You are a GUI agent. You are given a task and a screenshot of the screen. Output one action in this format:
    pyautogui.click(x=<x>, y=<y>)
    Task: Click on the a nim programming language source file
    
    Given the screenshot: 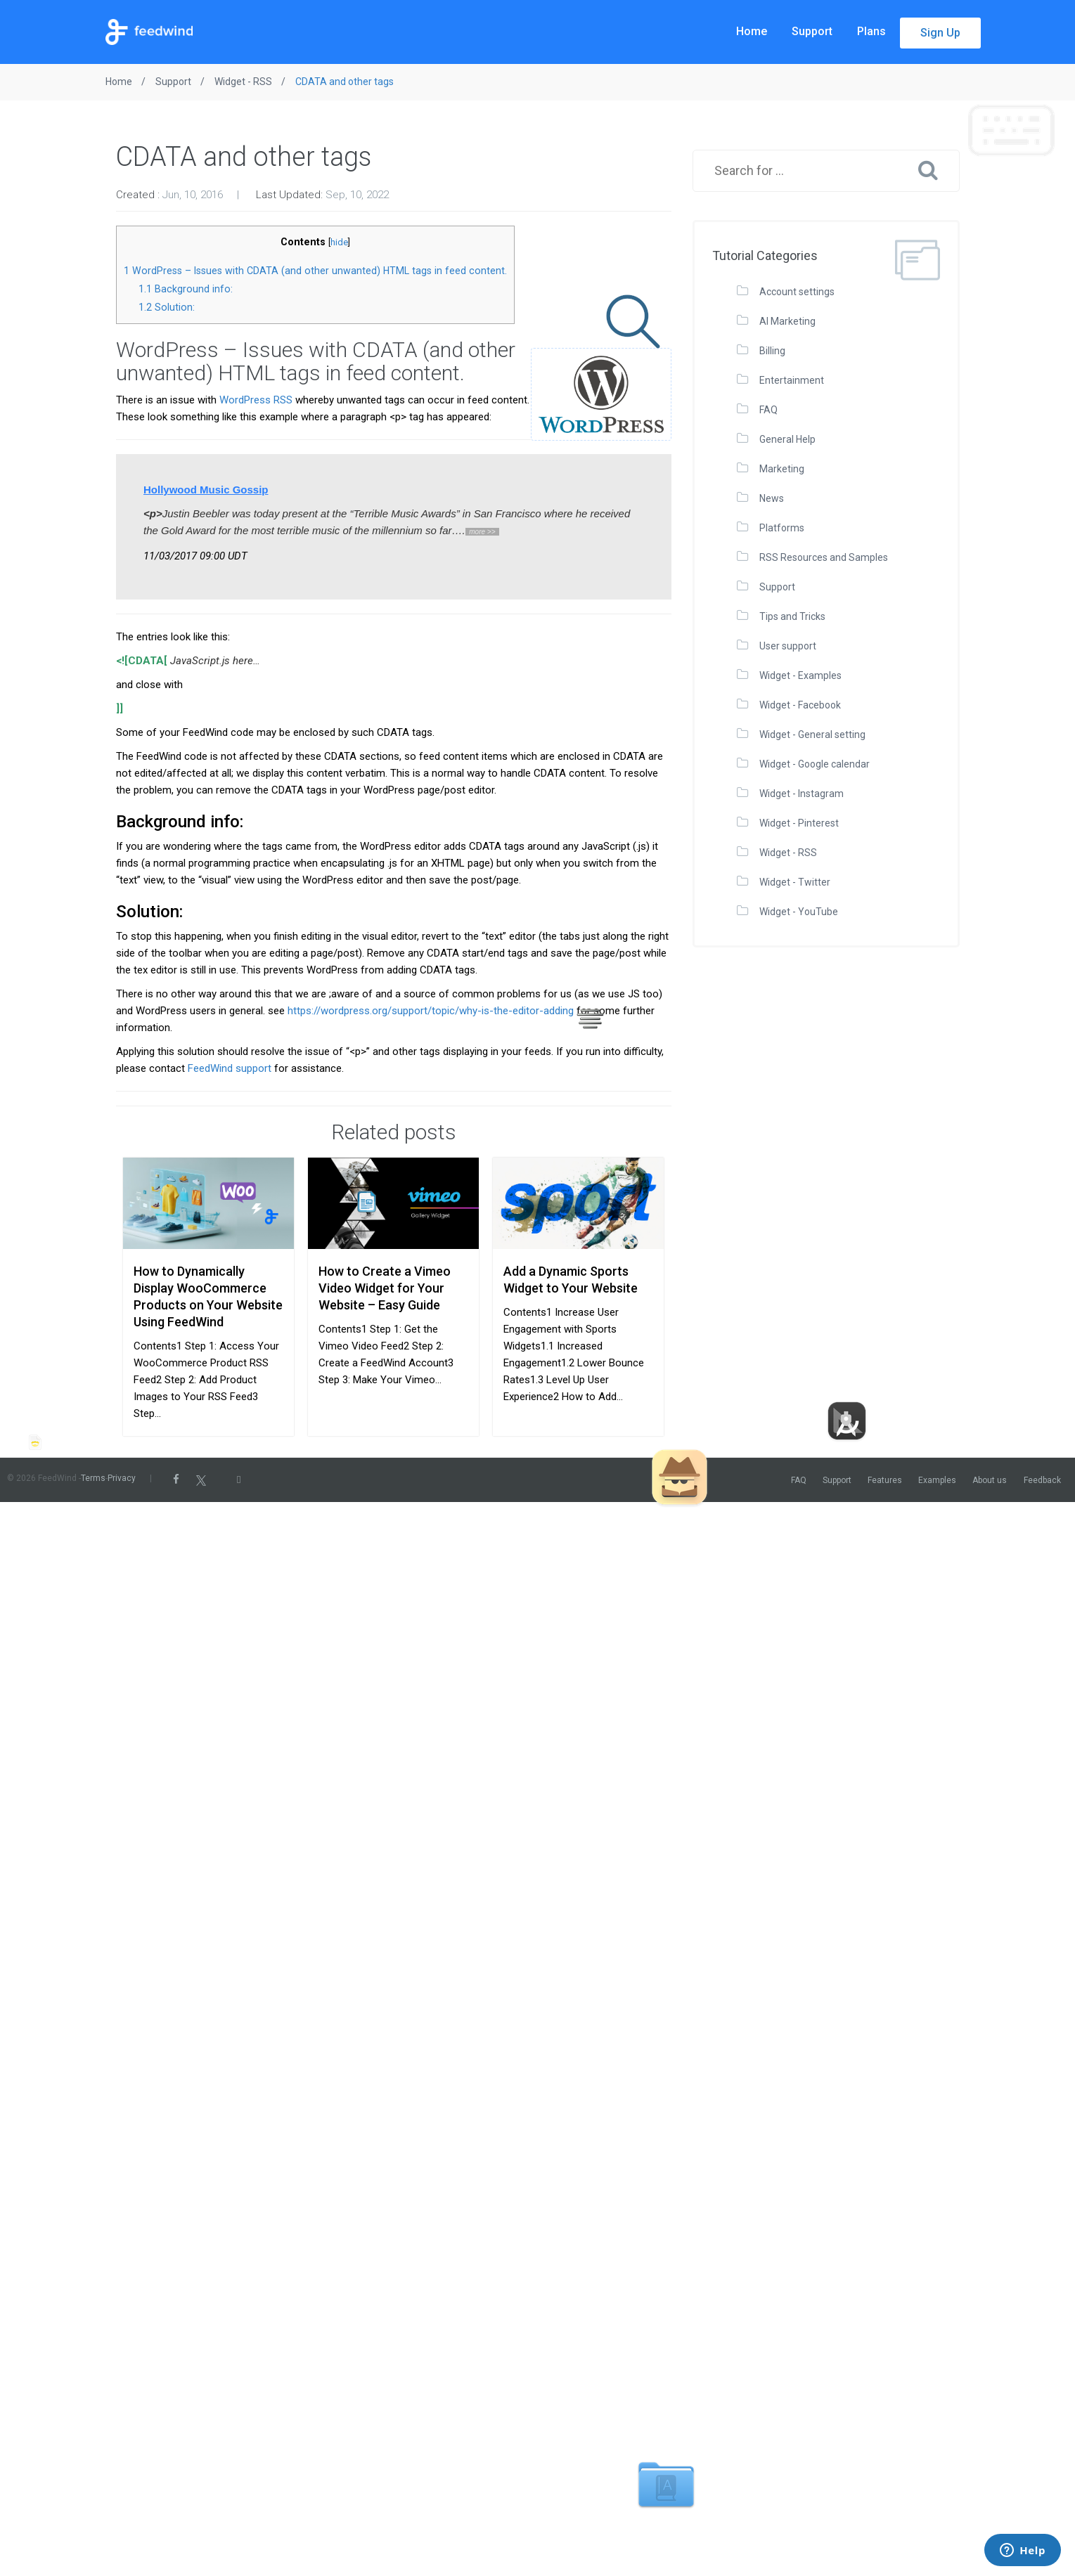 What is the action you would take?
    pyautogui.click(x=35, y=1442)
    